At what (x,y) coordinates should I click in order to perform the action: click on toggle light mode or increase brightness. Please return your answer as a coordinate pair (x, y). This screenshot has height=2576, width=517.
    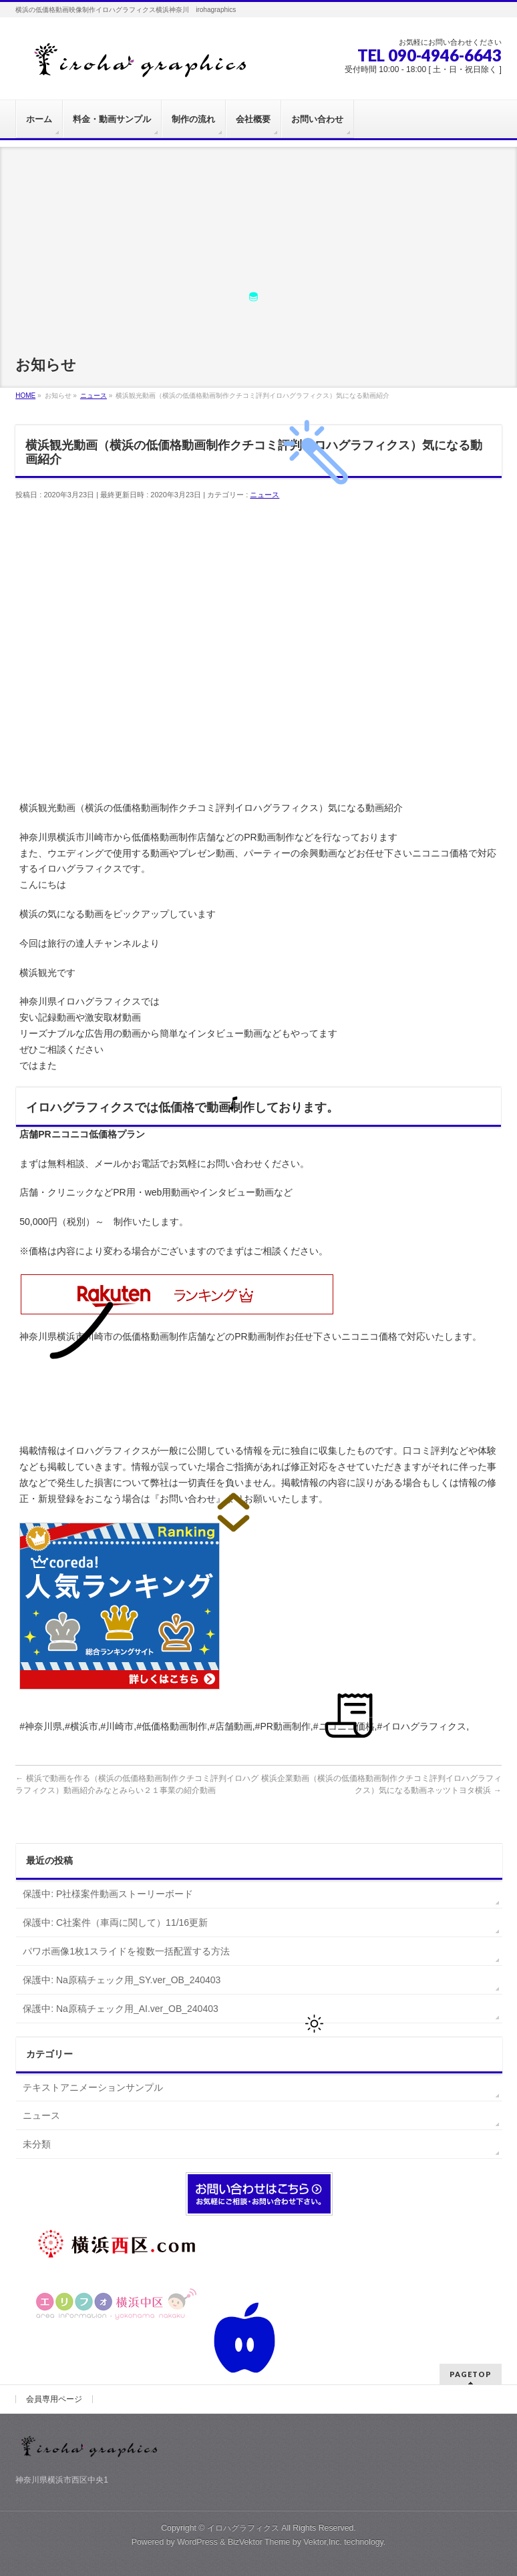
    Looking at the image, I should click on (314, 2023).